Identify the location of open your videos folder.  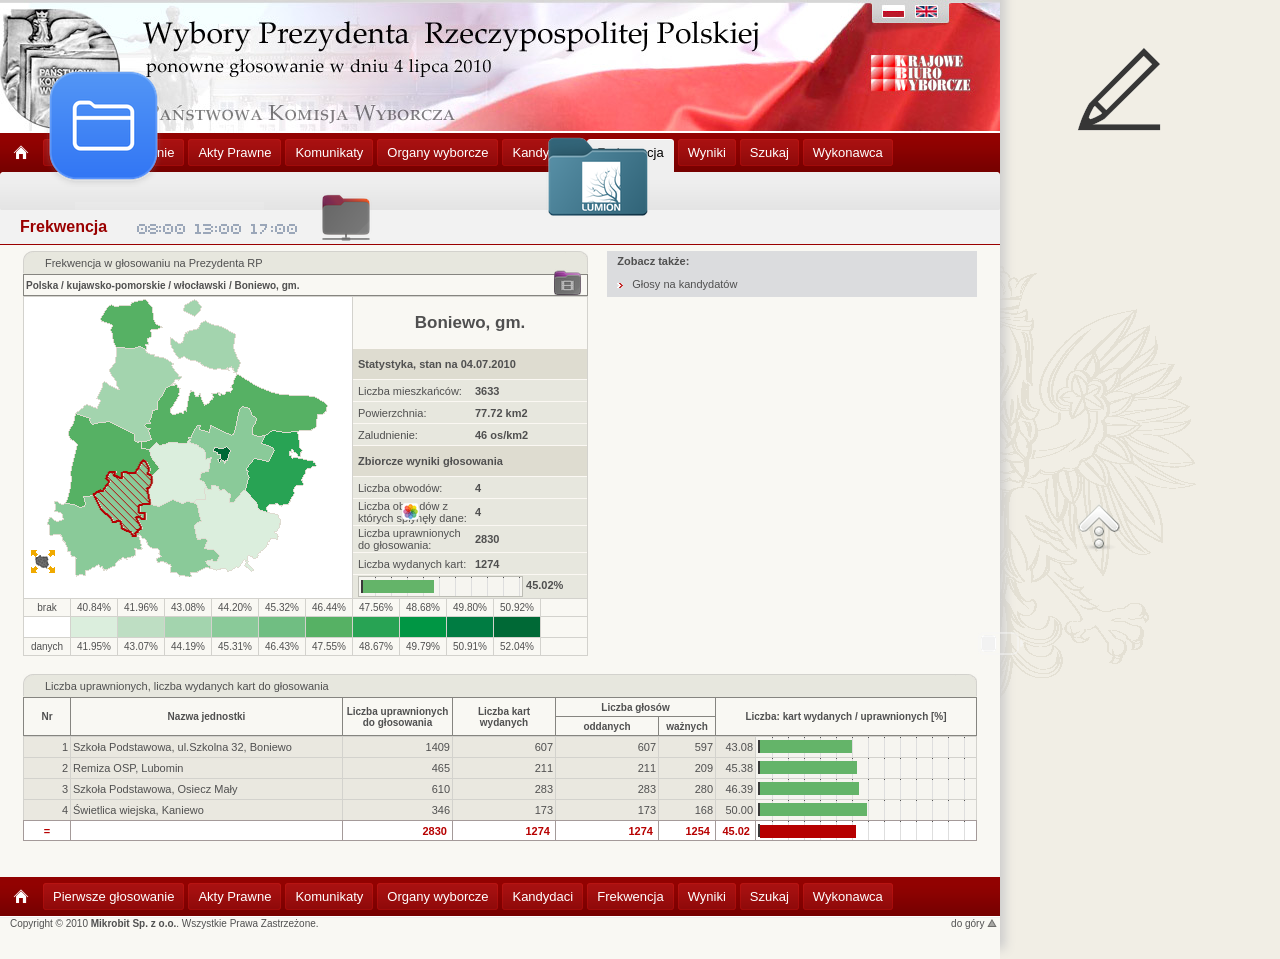
(567, 282).